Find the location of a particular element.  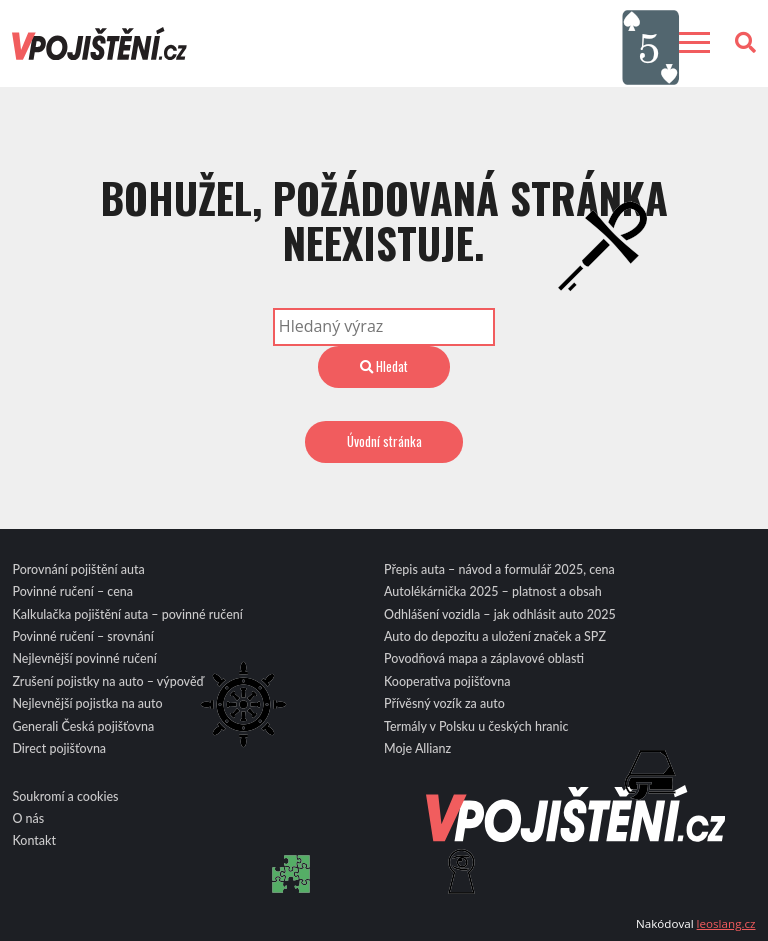

indicates someone may be watching or monitoring activity is located at coordinates (461, 871).